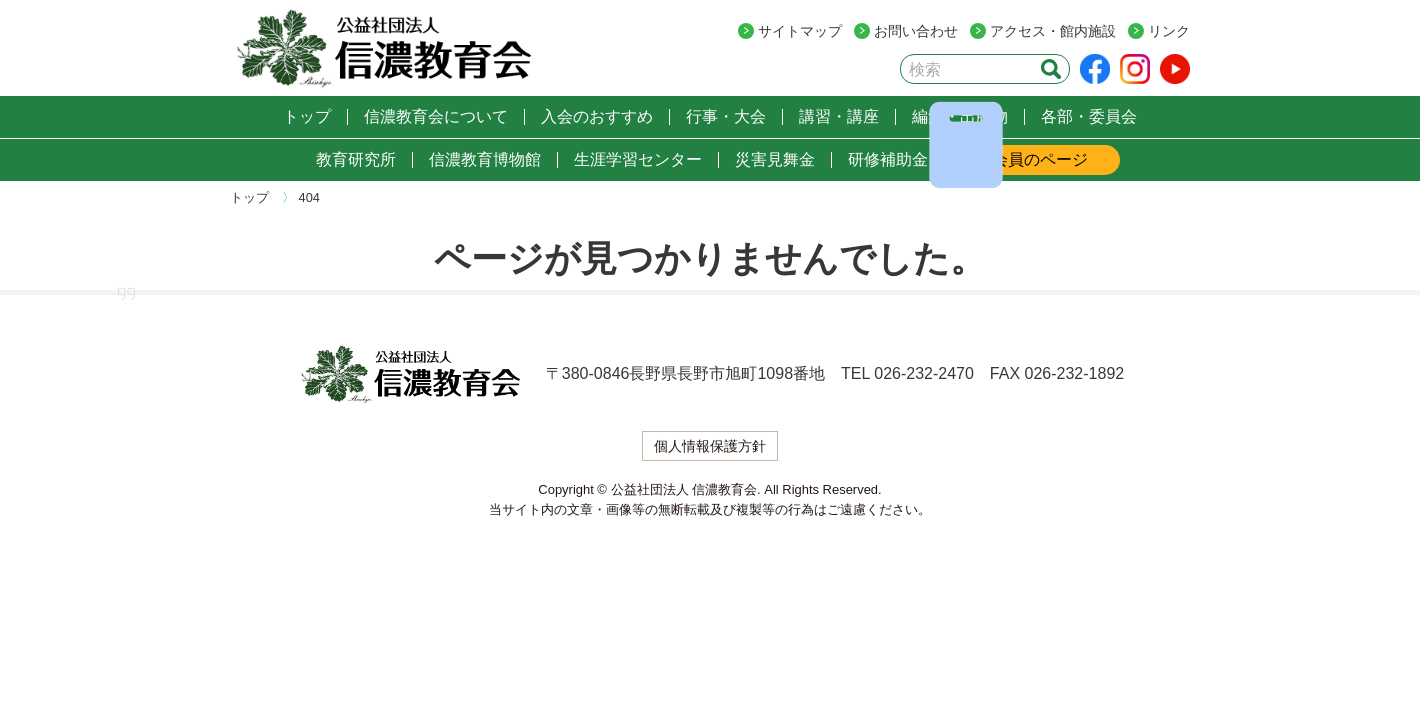 The height and width of the screenshot is (720, 1420). Describe the element at coordinates (126, 293) in the screenshot. I see `view testimonials or quotes` at that location.